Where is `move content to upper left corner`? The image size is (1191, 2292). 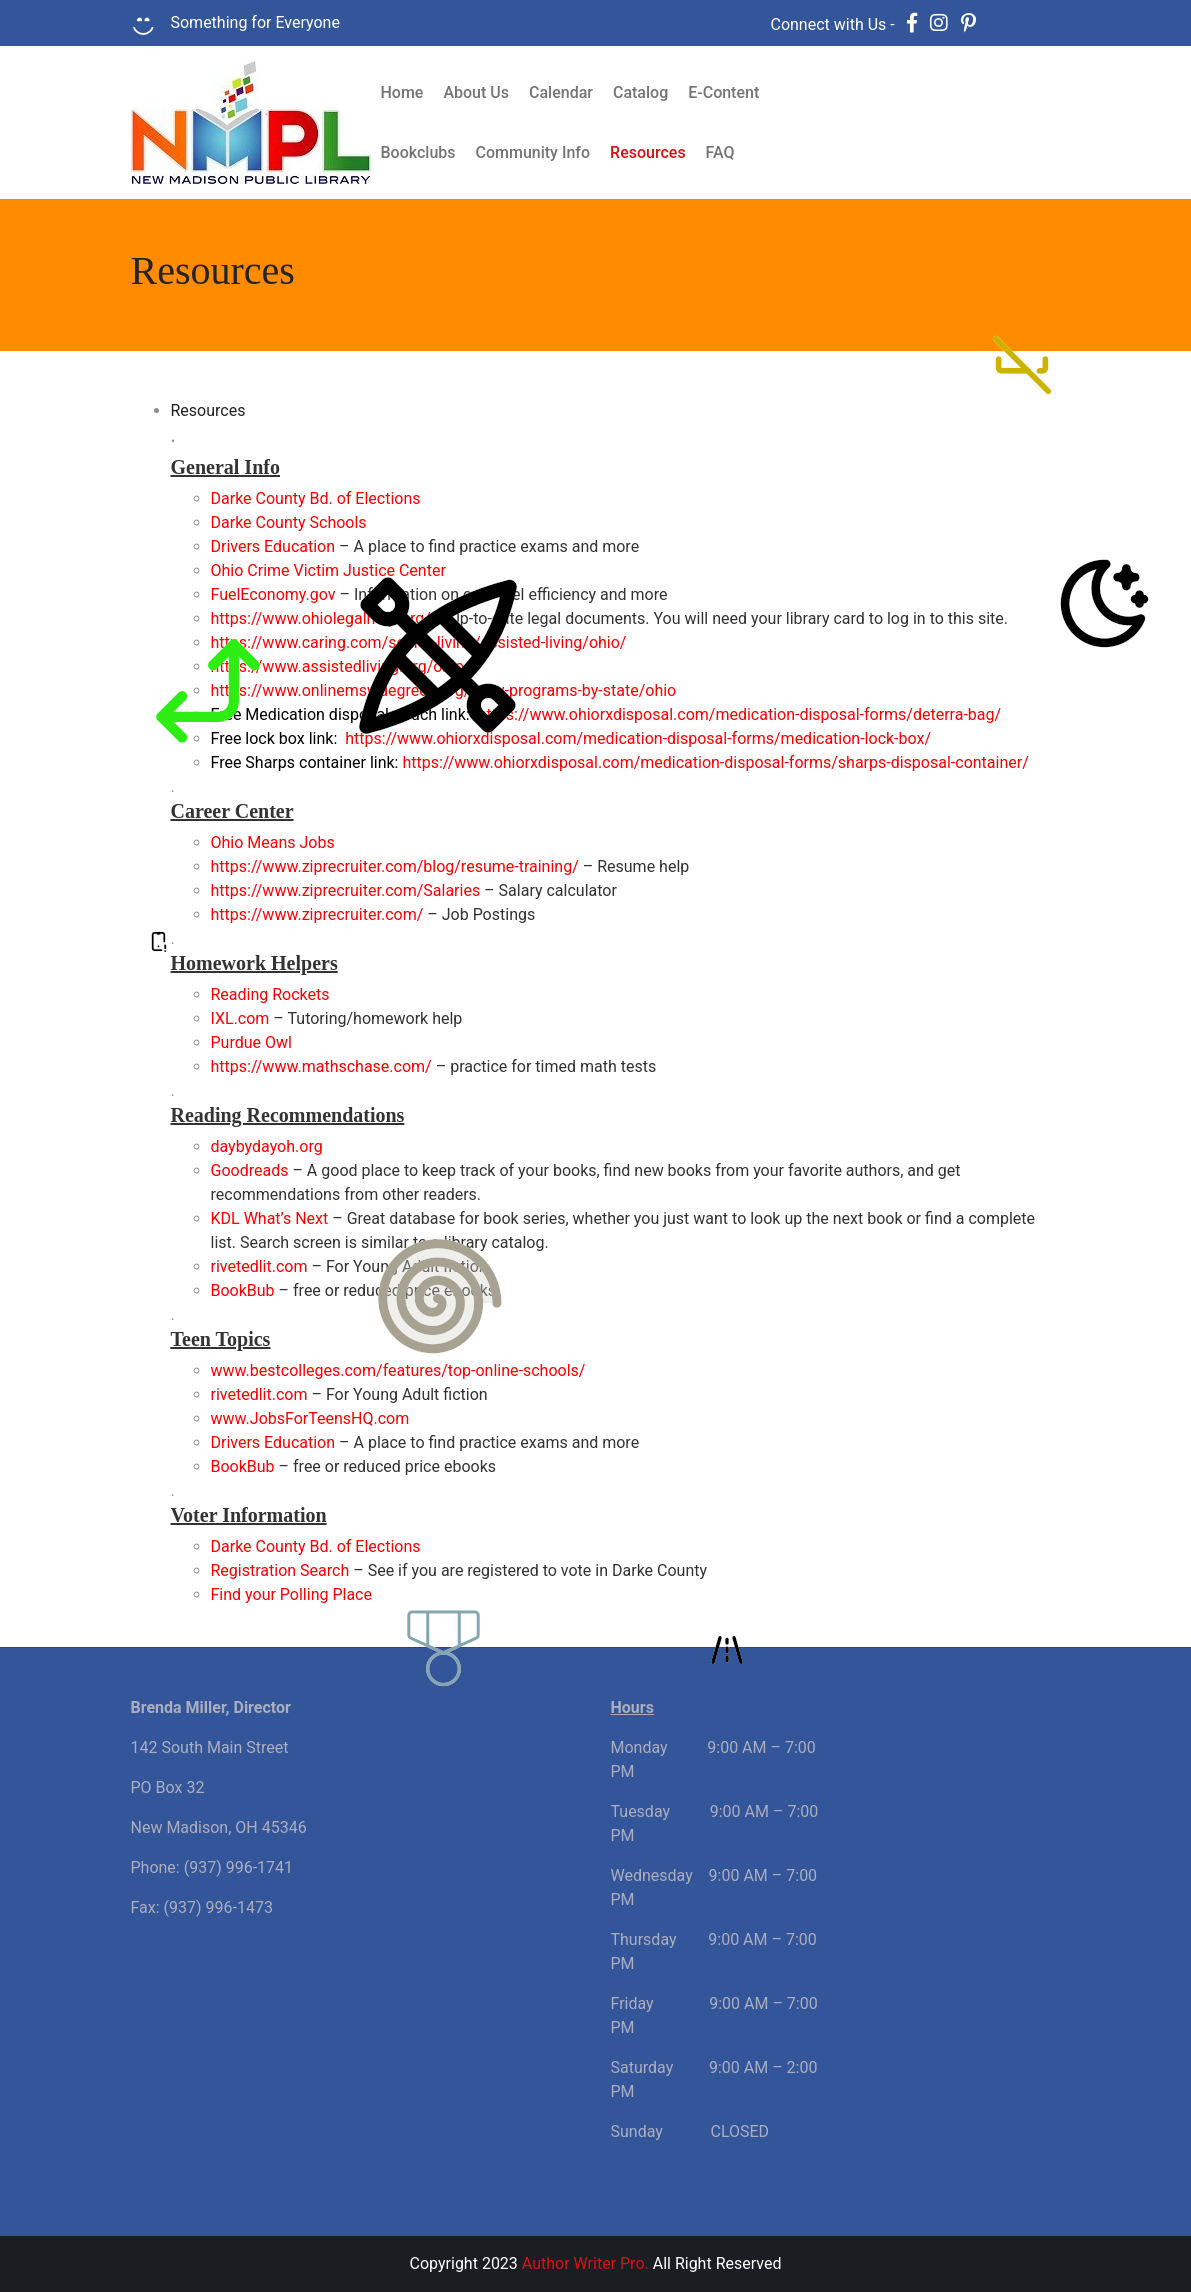 move content to upper left corner is located at coordinates (208, 691).